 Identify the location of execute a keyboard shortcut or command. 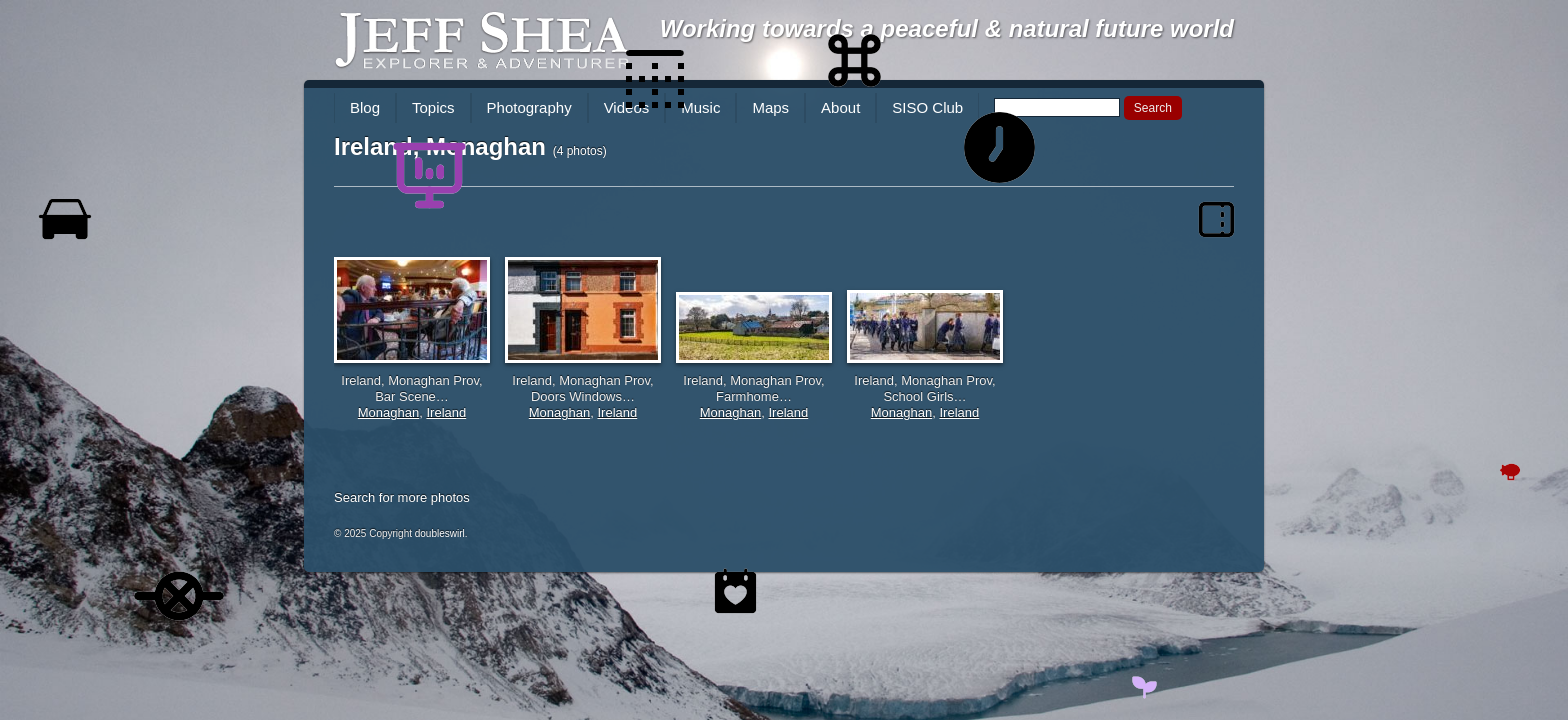
(854, 60).